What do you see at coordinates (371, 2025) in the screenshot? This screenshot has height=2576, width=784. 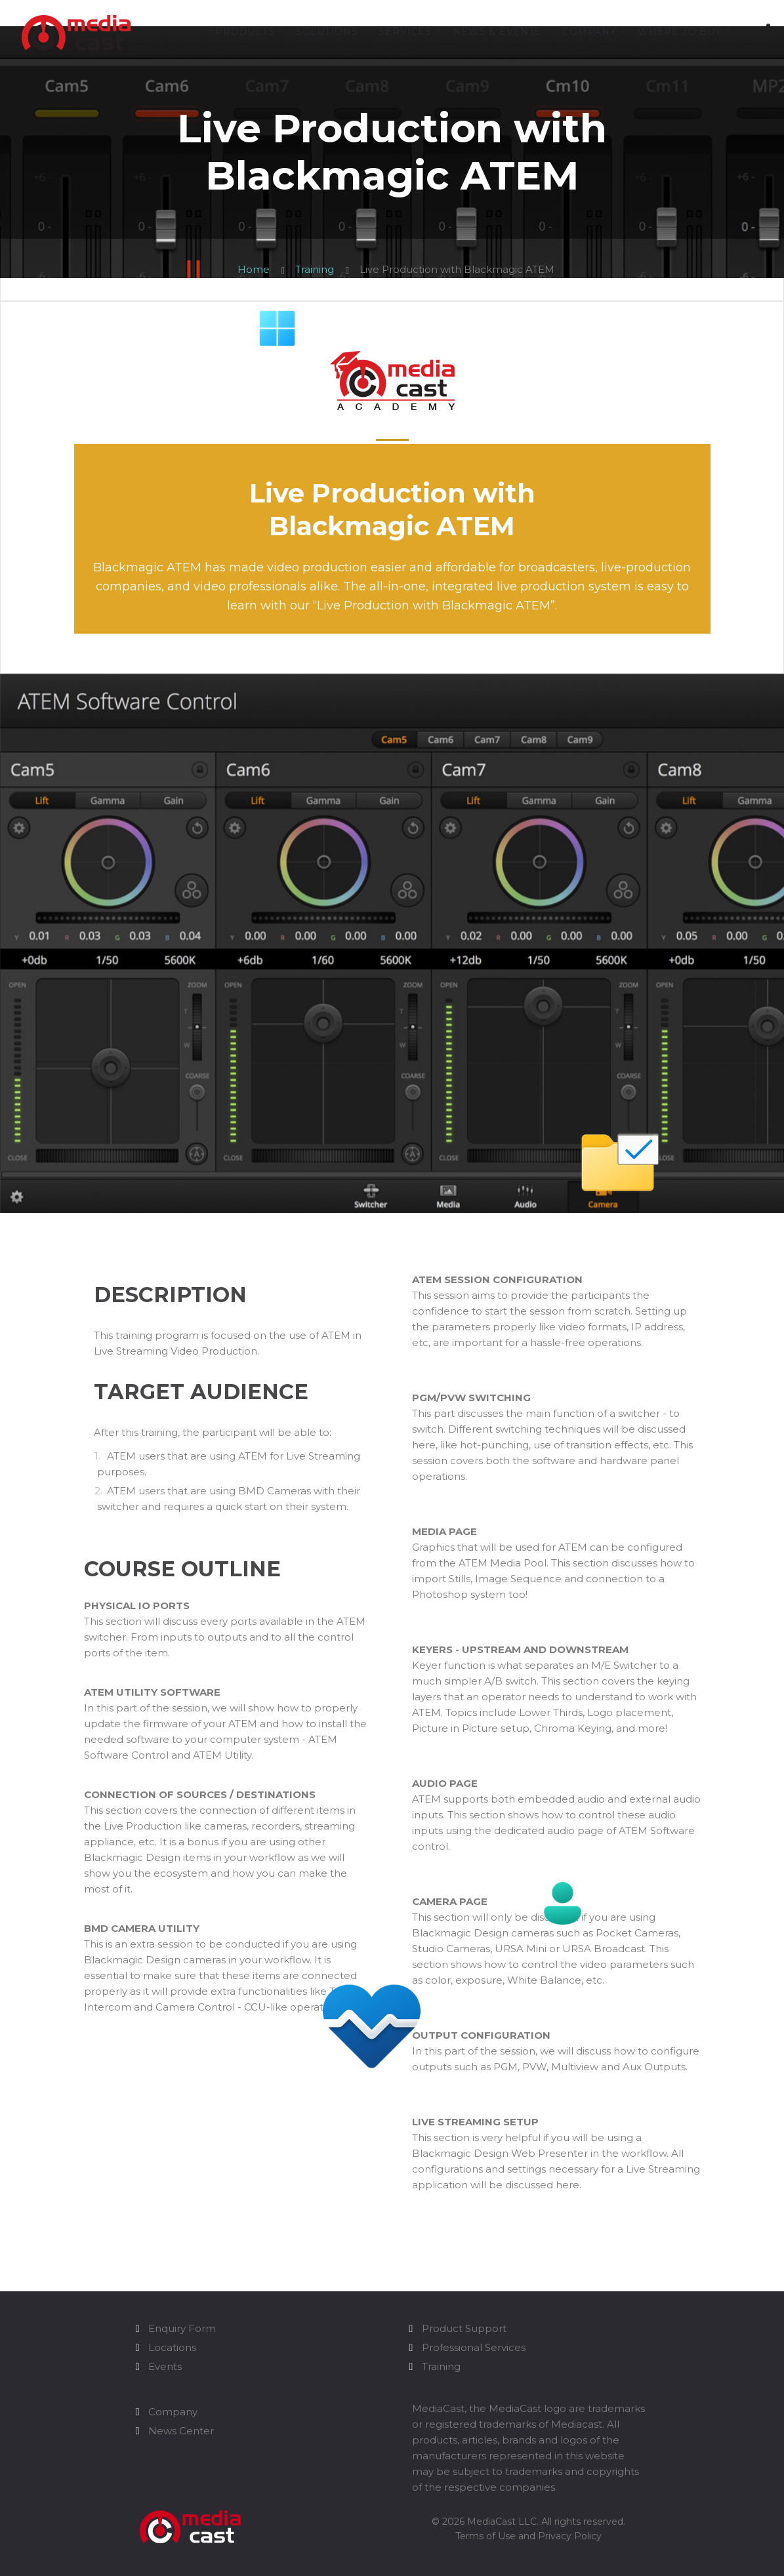 I see `open the health app` at bounding box center [371, 2025].